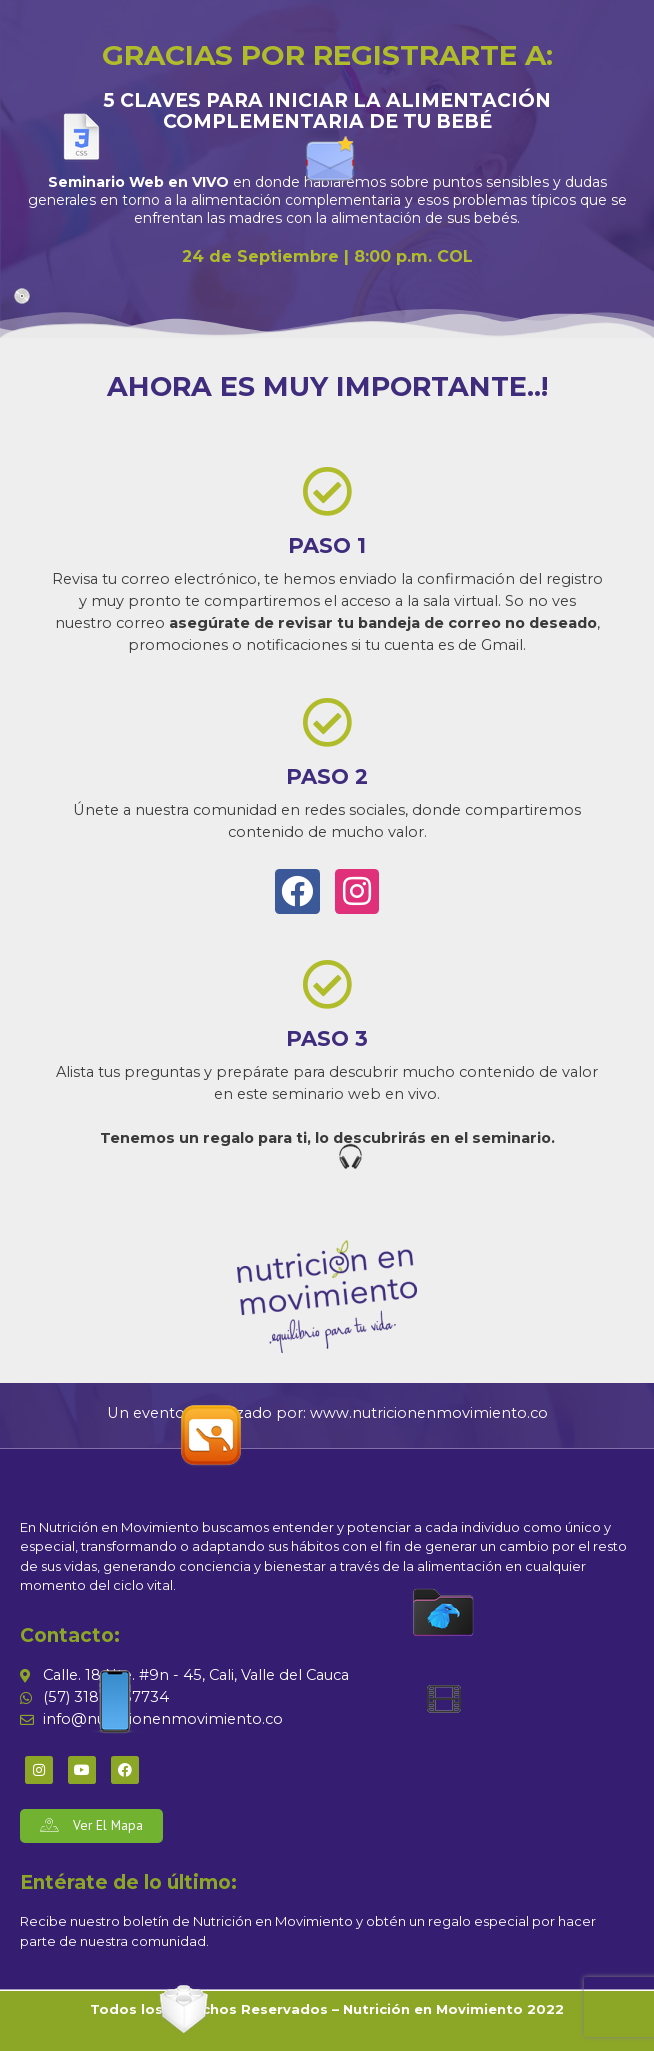  I want to click on indicates a rewritable CD-RW disc, so click(22, 296).